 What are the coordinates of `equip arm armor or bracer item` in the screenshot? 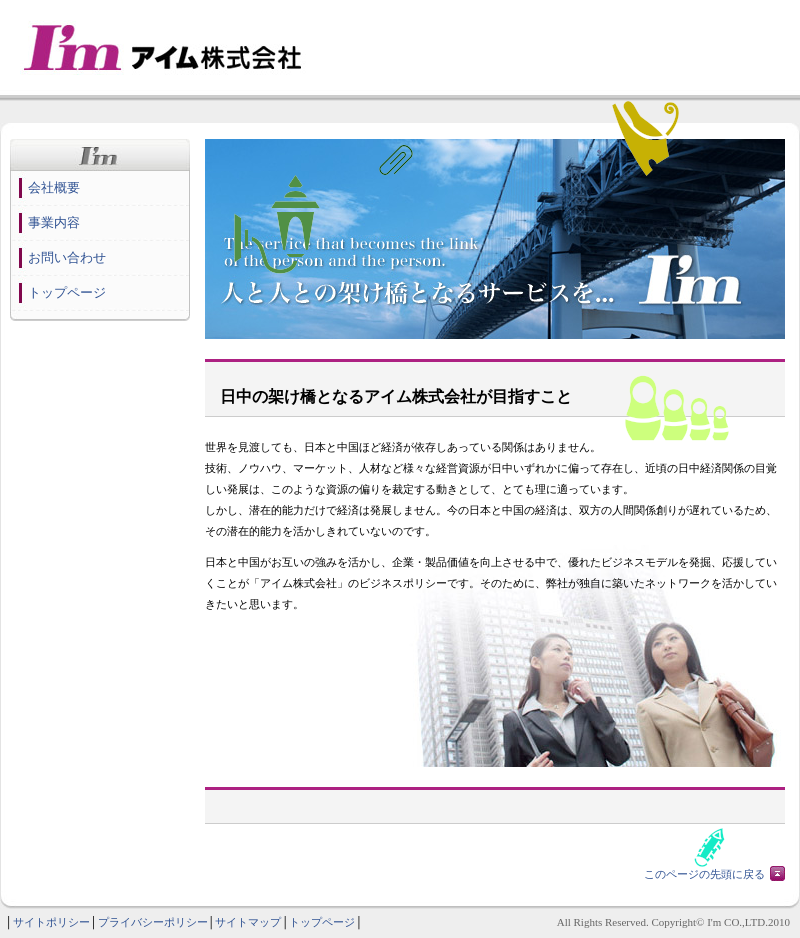 It's located at (709, 847).